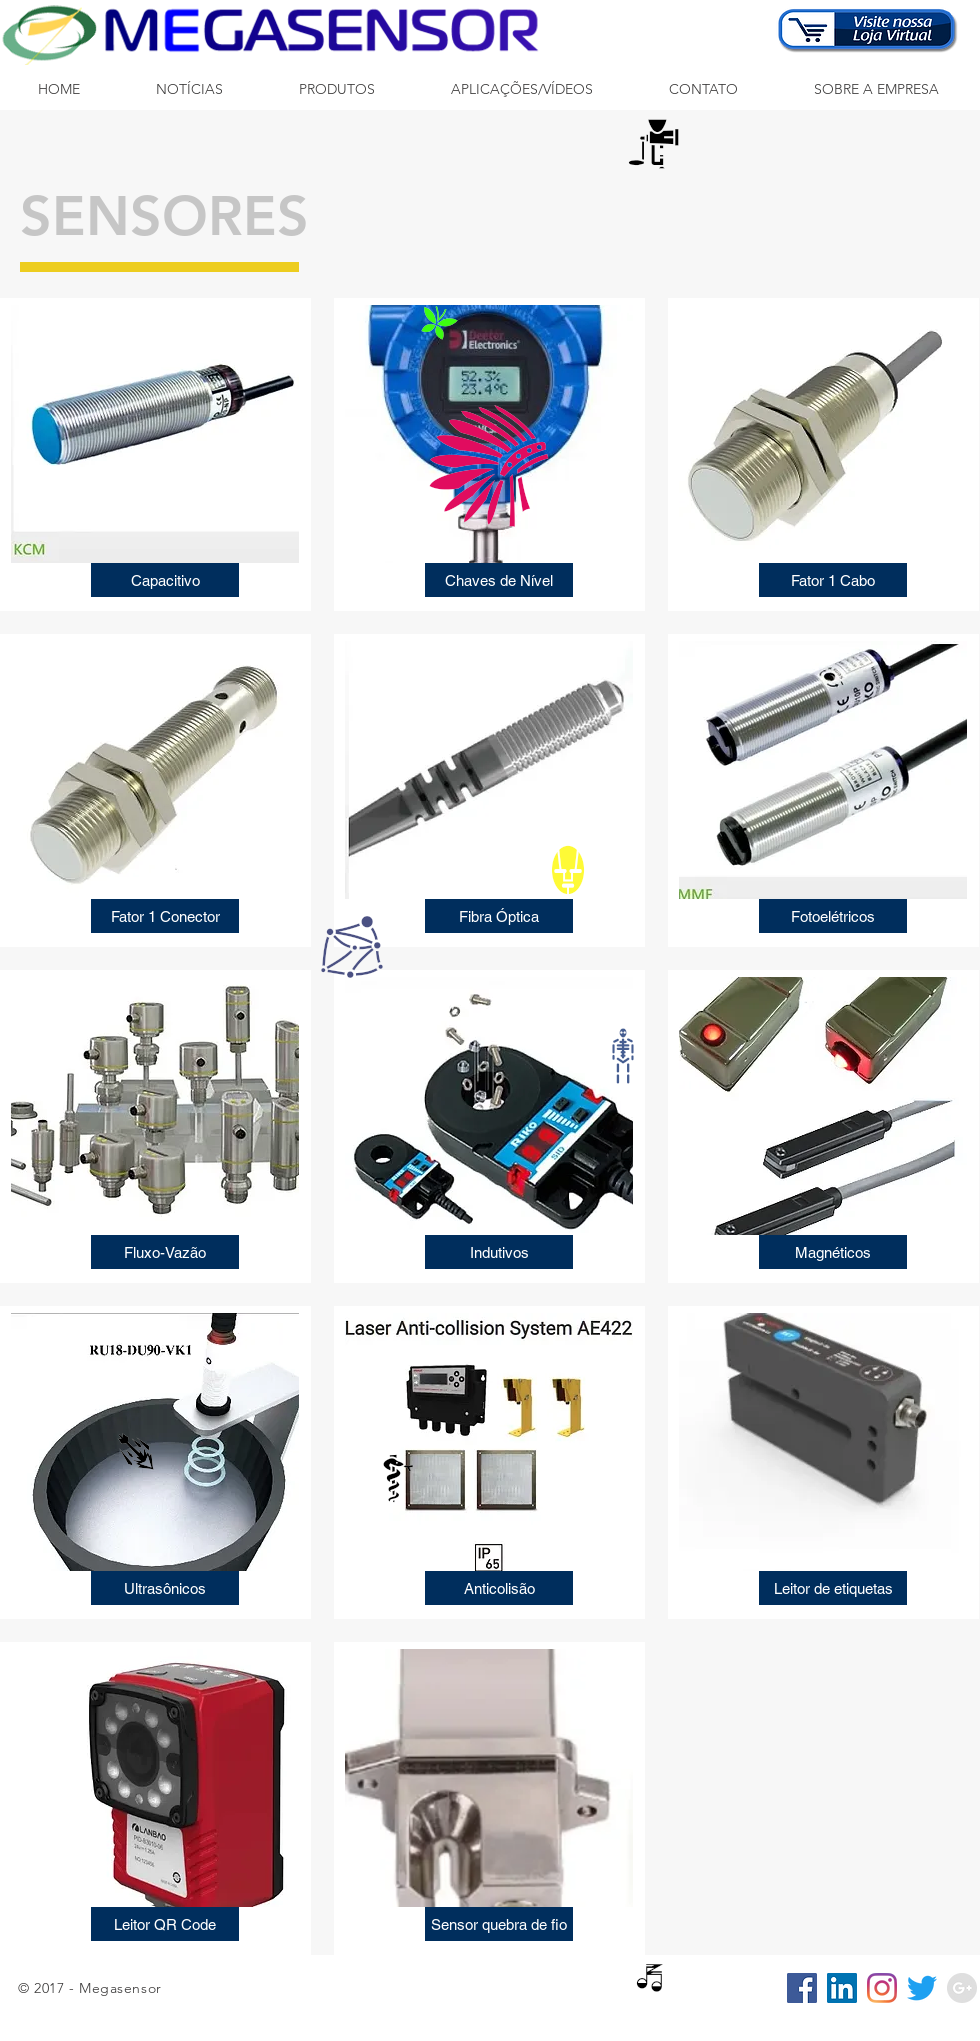  I want to click on view mesh network topology, so click(352, 947).